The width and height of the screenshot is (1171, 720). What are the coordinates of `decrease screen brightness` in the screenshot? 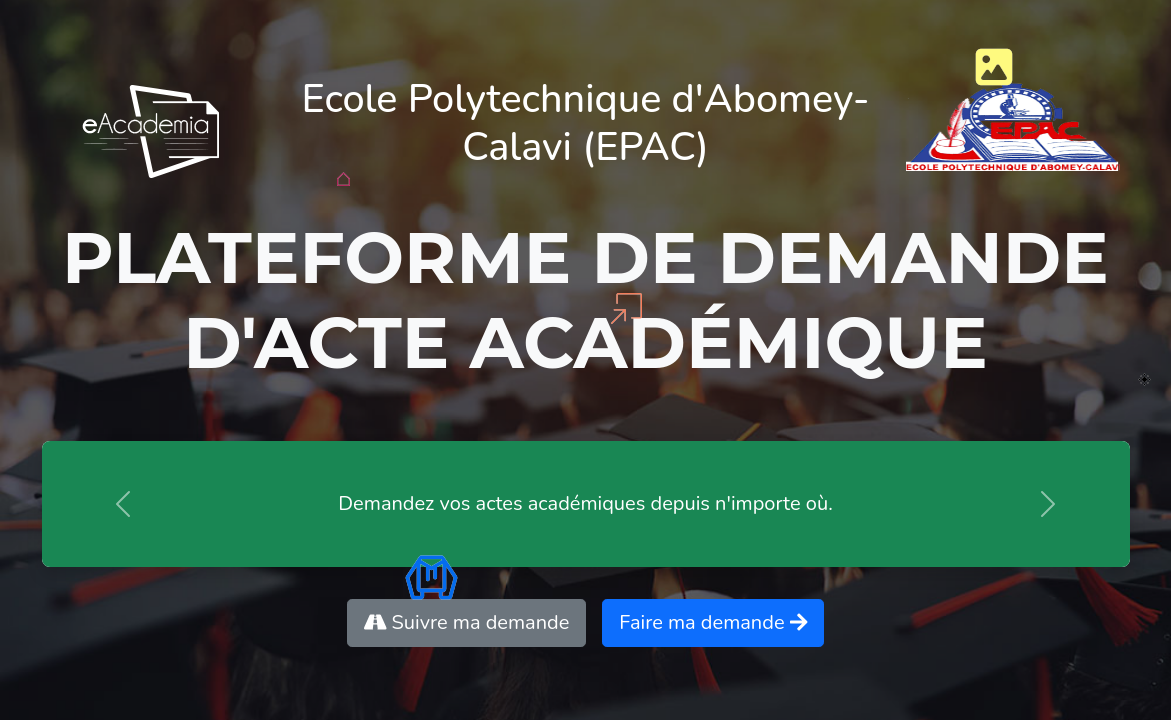 It's located at (1144, 379).